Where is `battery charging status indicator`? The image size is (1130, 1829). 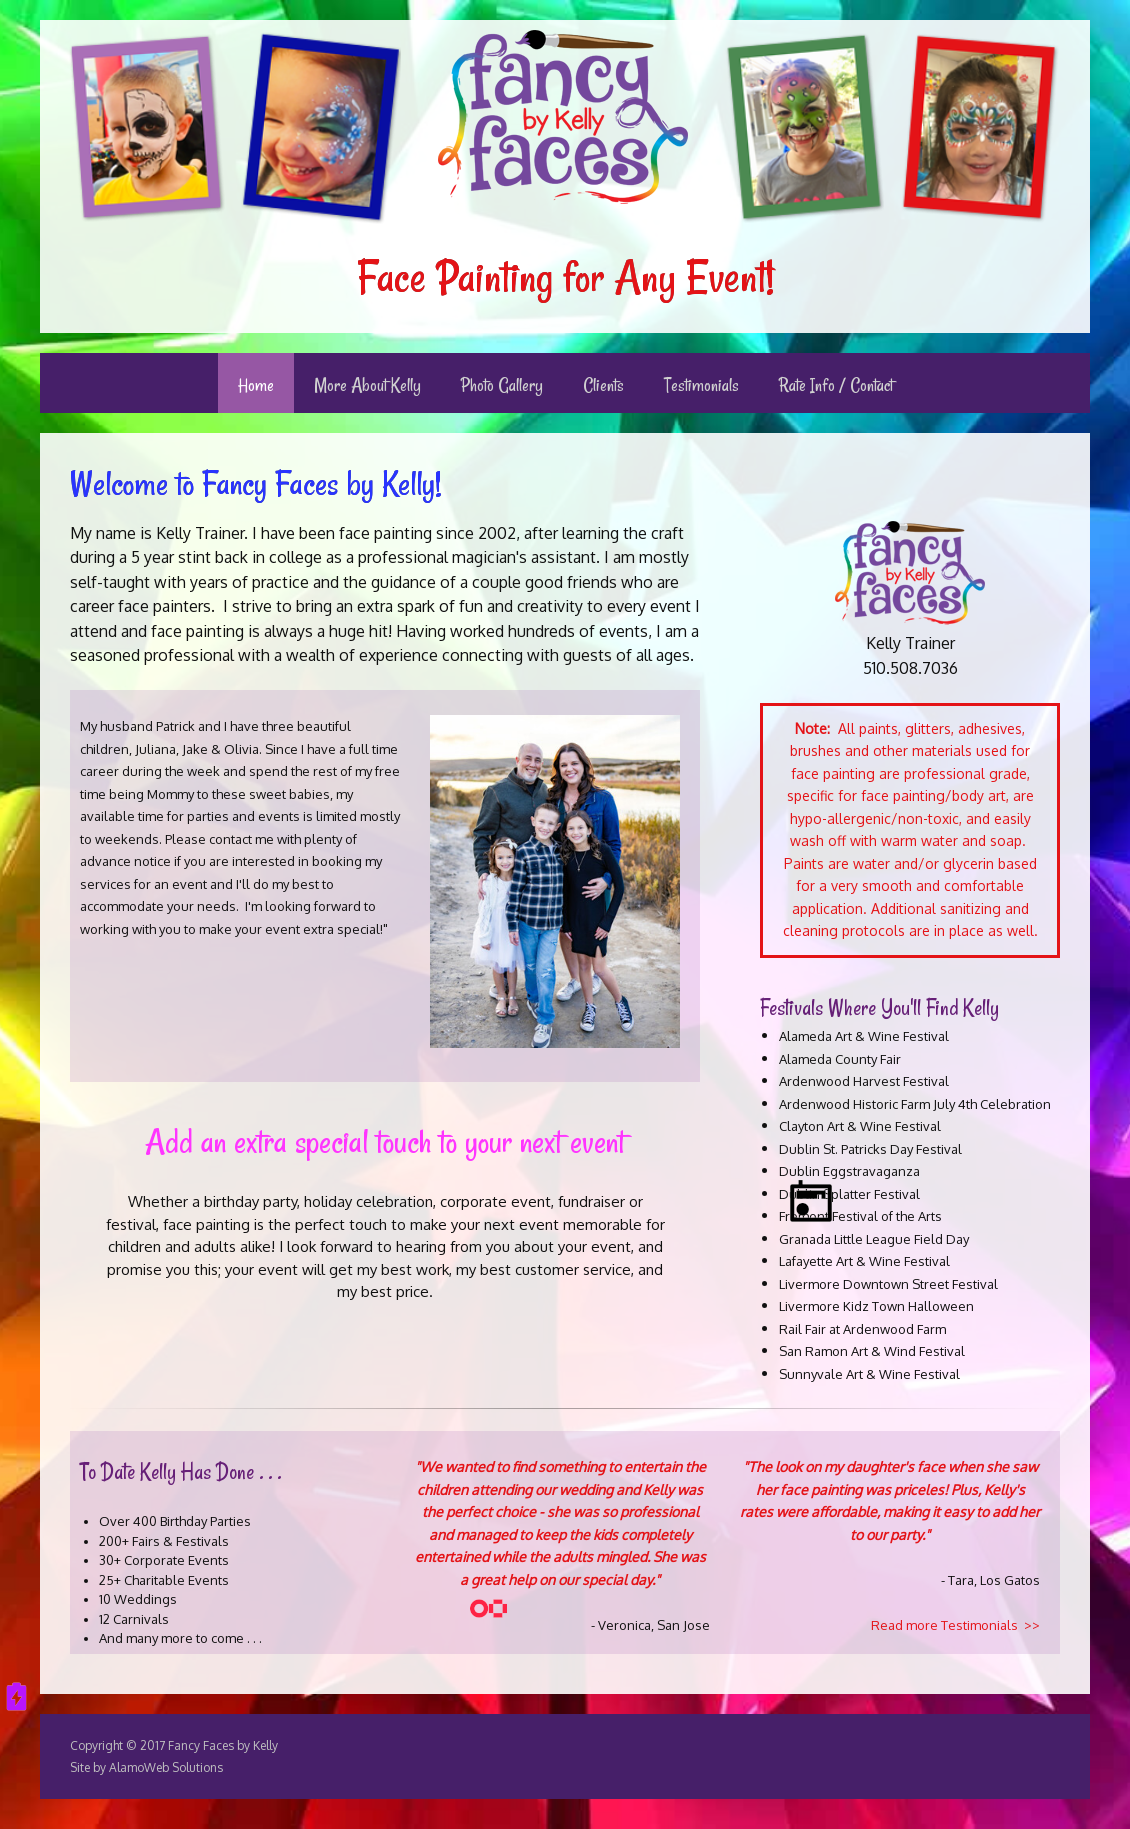
battery charging status indicator is located at coordinates (16, 1696).